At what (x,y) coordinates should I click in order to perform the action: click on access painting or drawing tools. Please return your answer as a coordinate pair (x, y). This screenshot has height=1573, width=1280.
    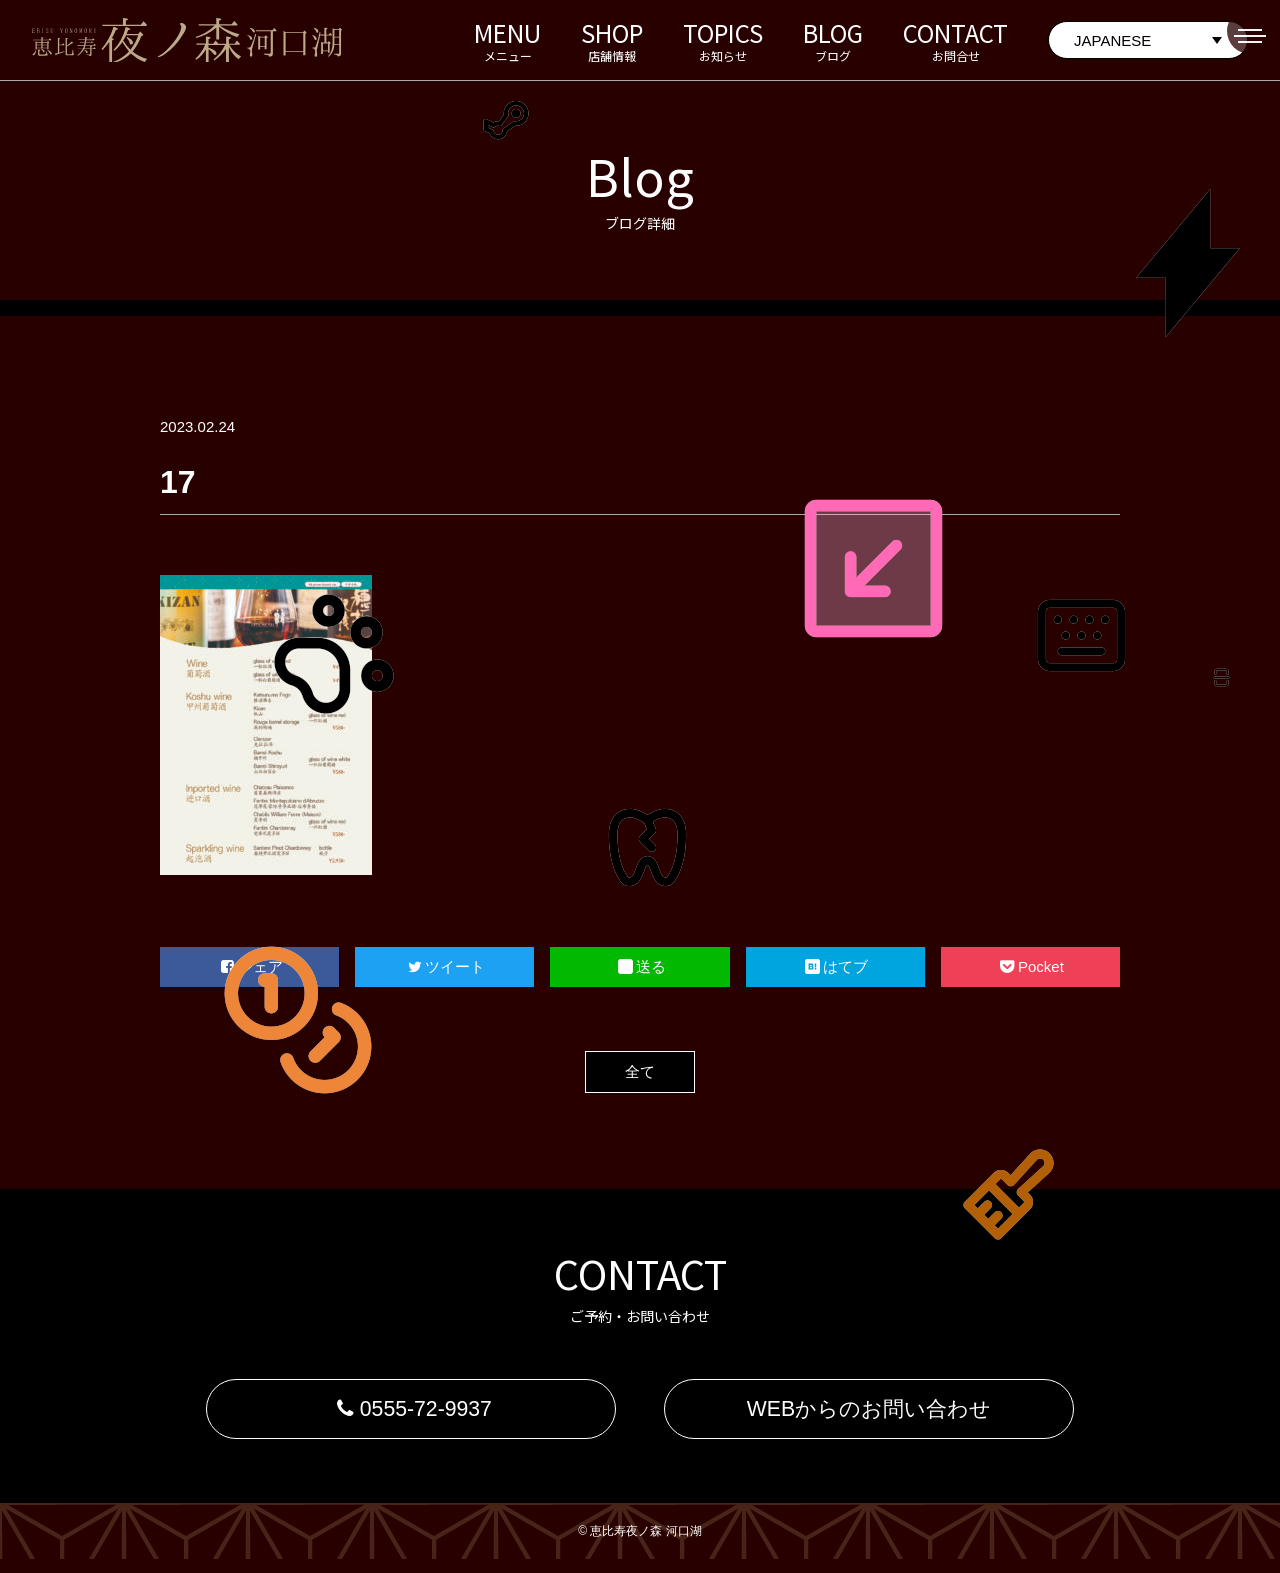
    Looking at the image, I should click on (1010, 1193).